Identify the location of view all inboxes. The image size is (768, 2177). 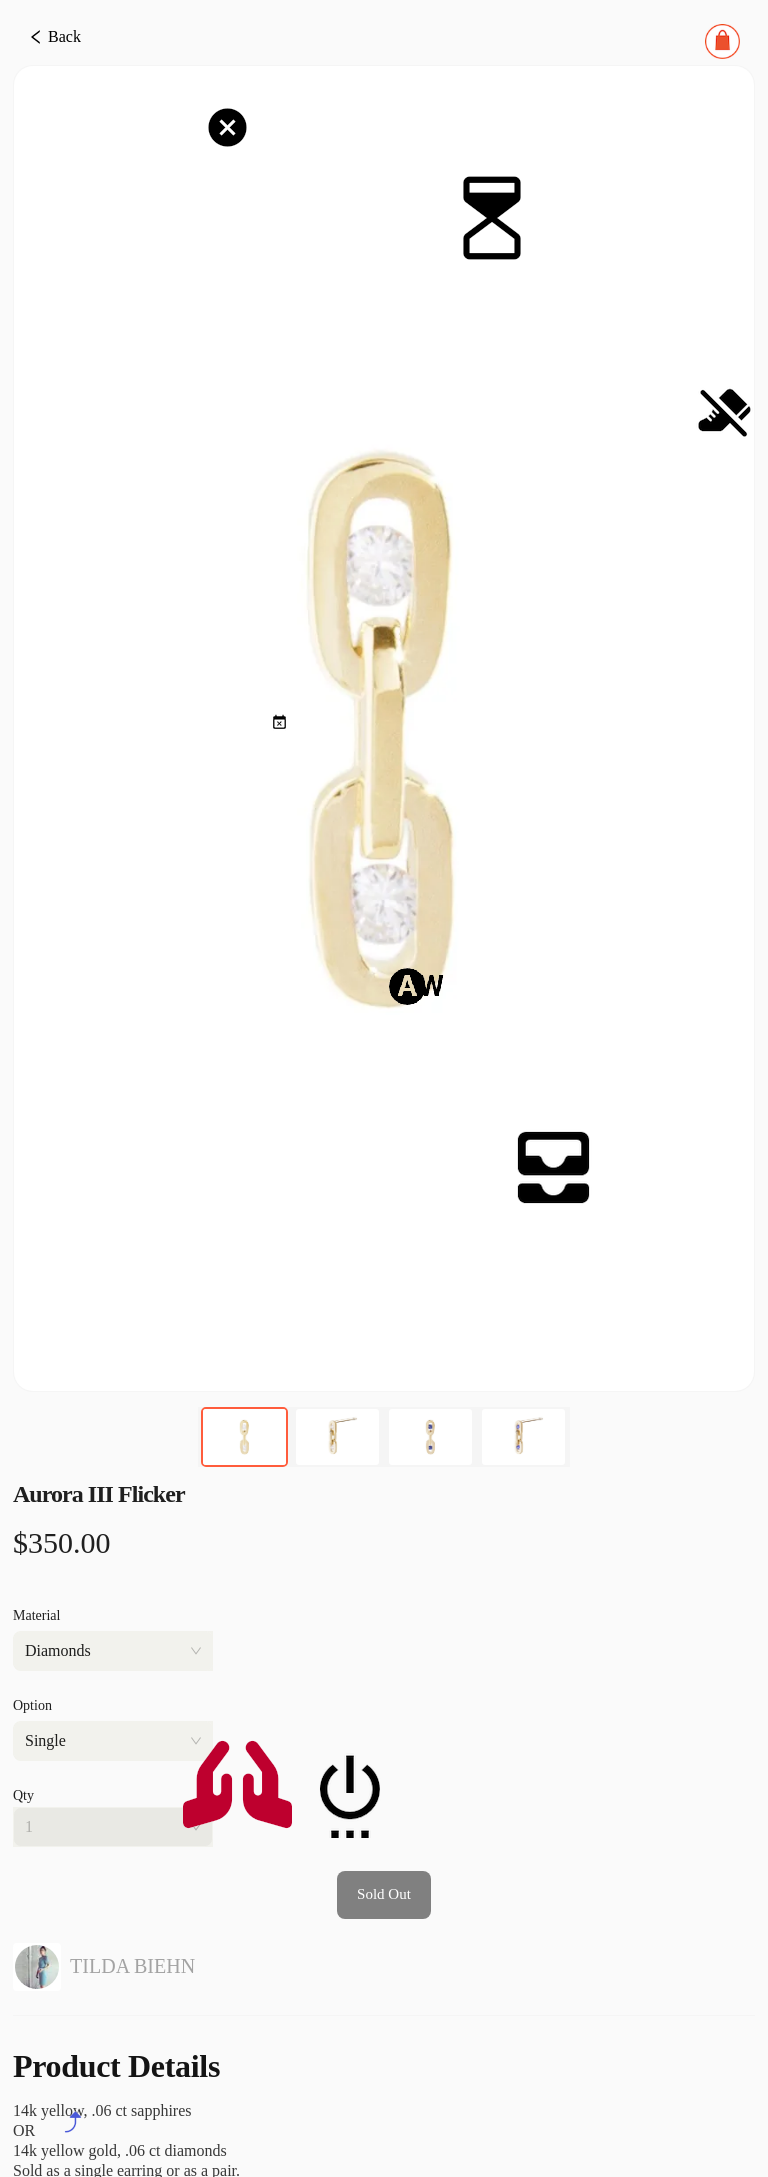
(553, 1167).